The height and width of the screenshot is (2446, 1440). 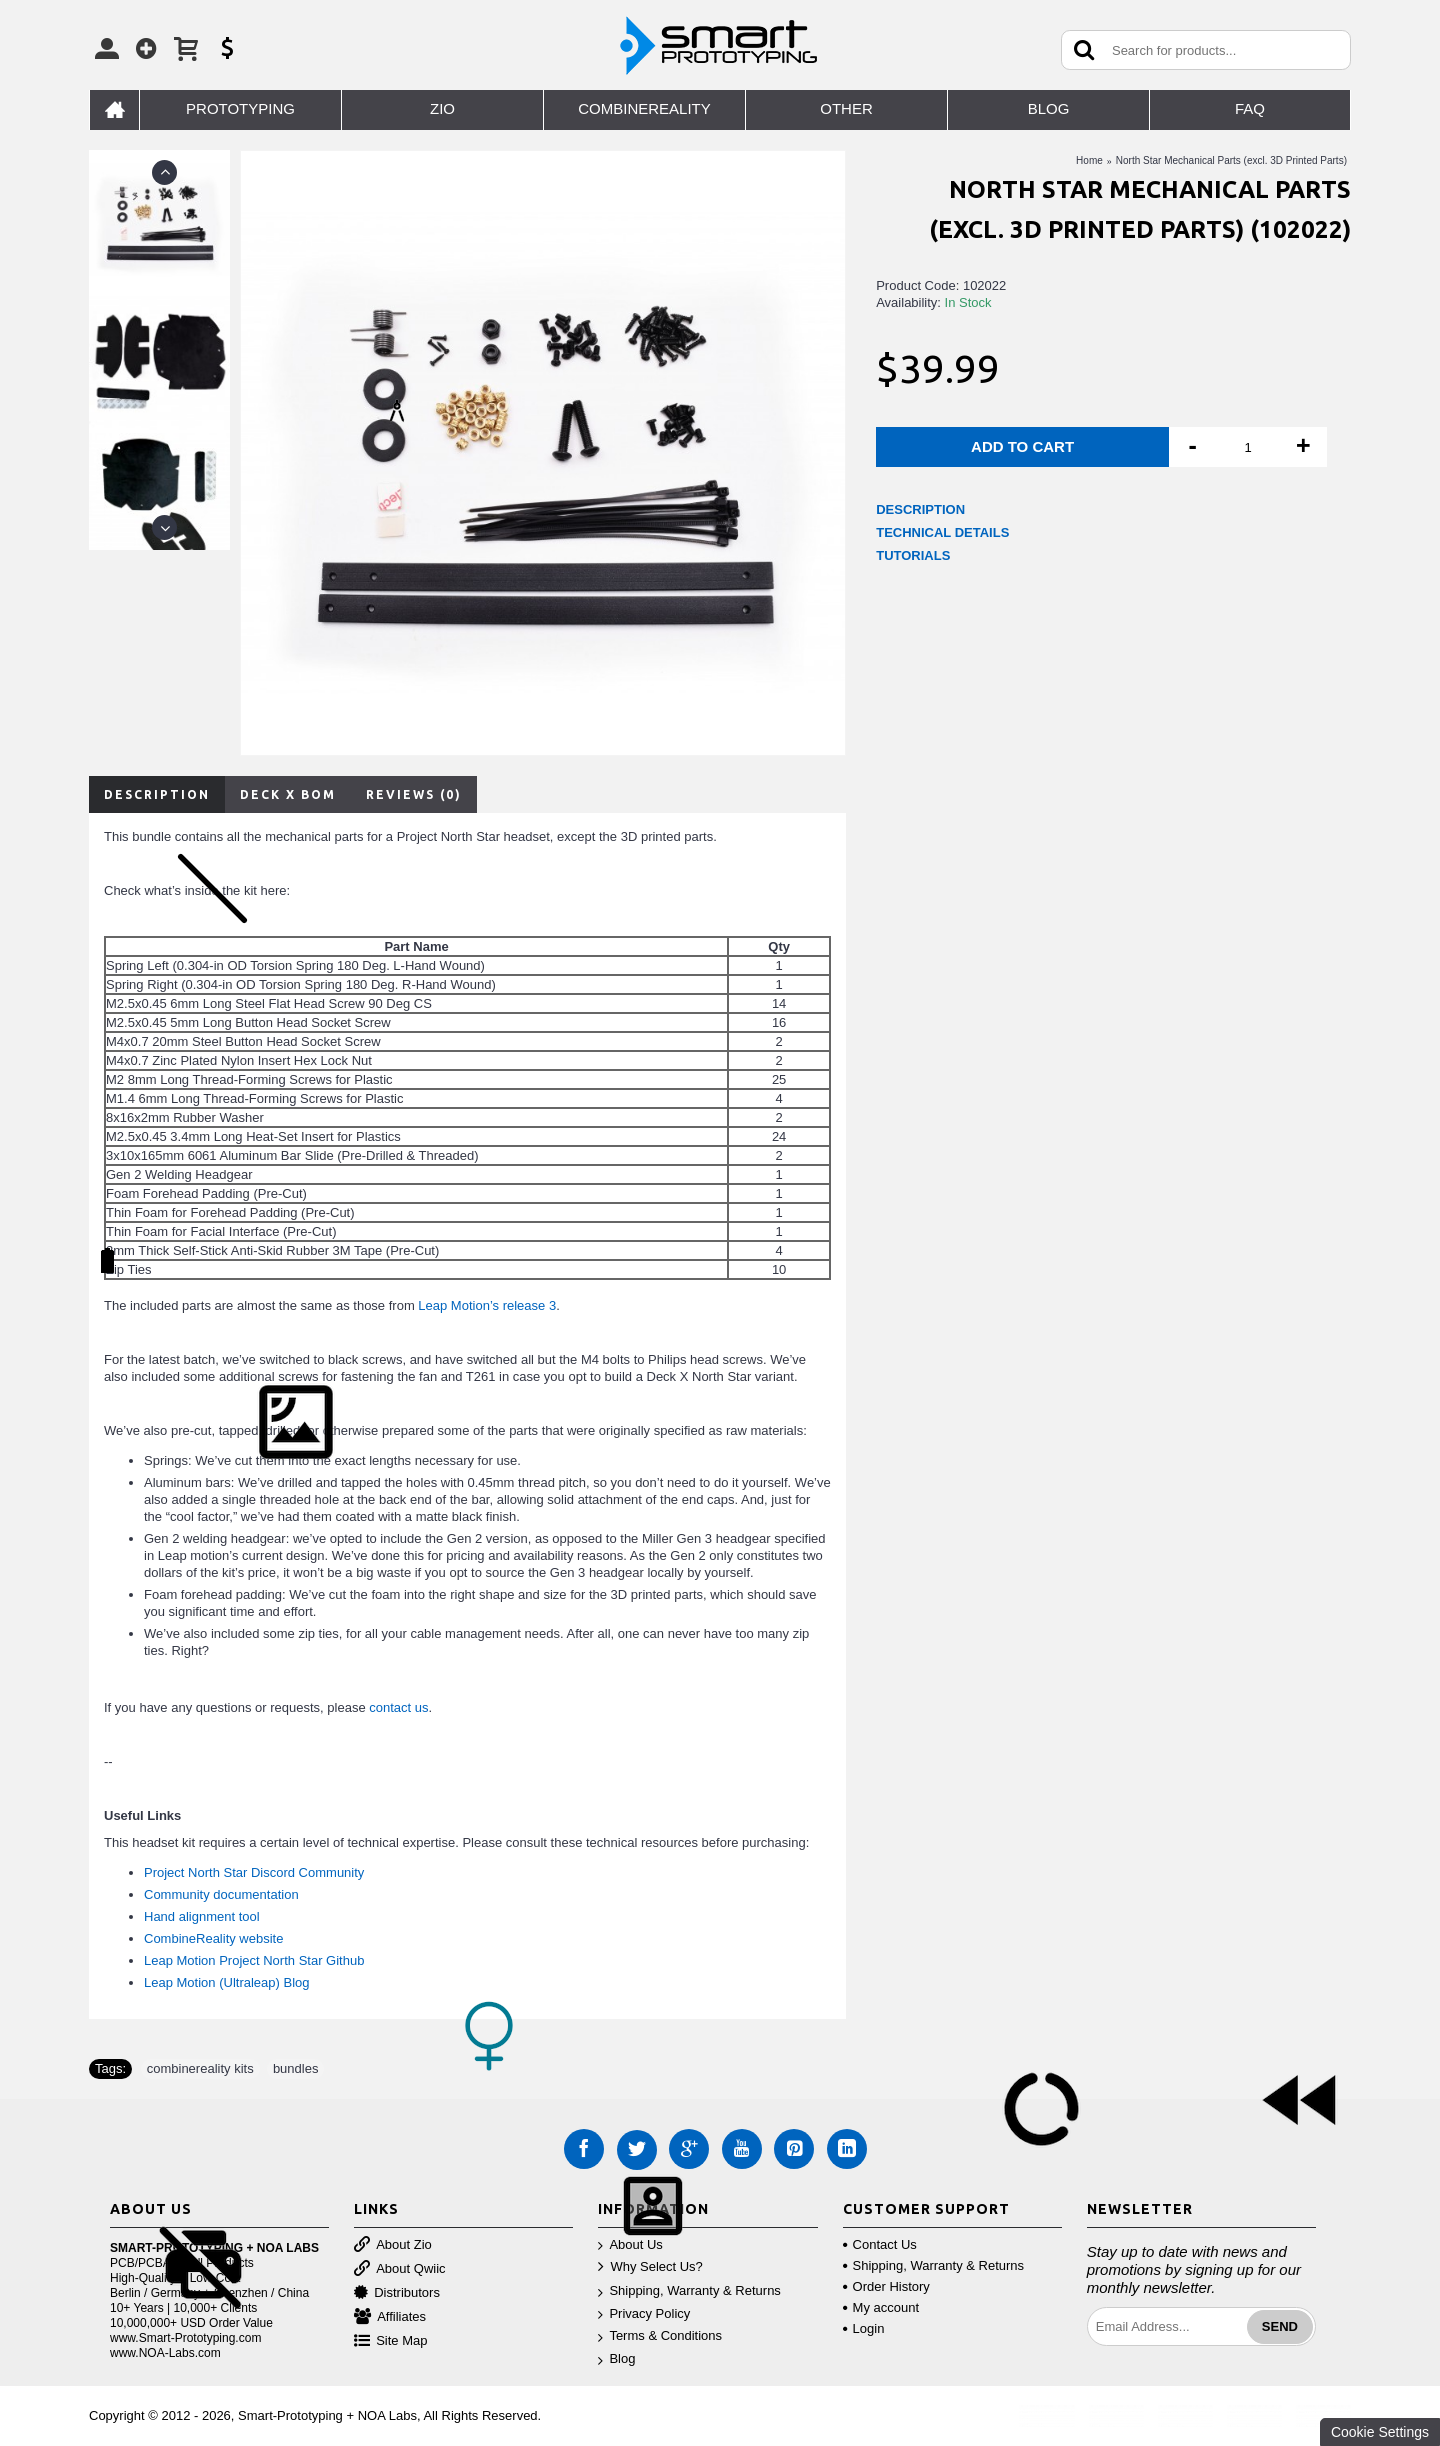 I want to click on indicates a disabled or unavailable feature, so click(x=212, y=888).